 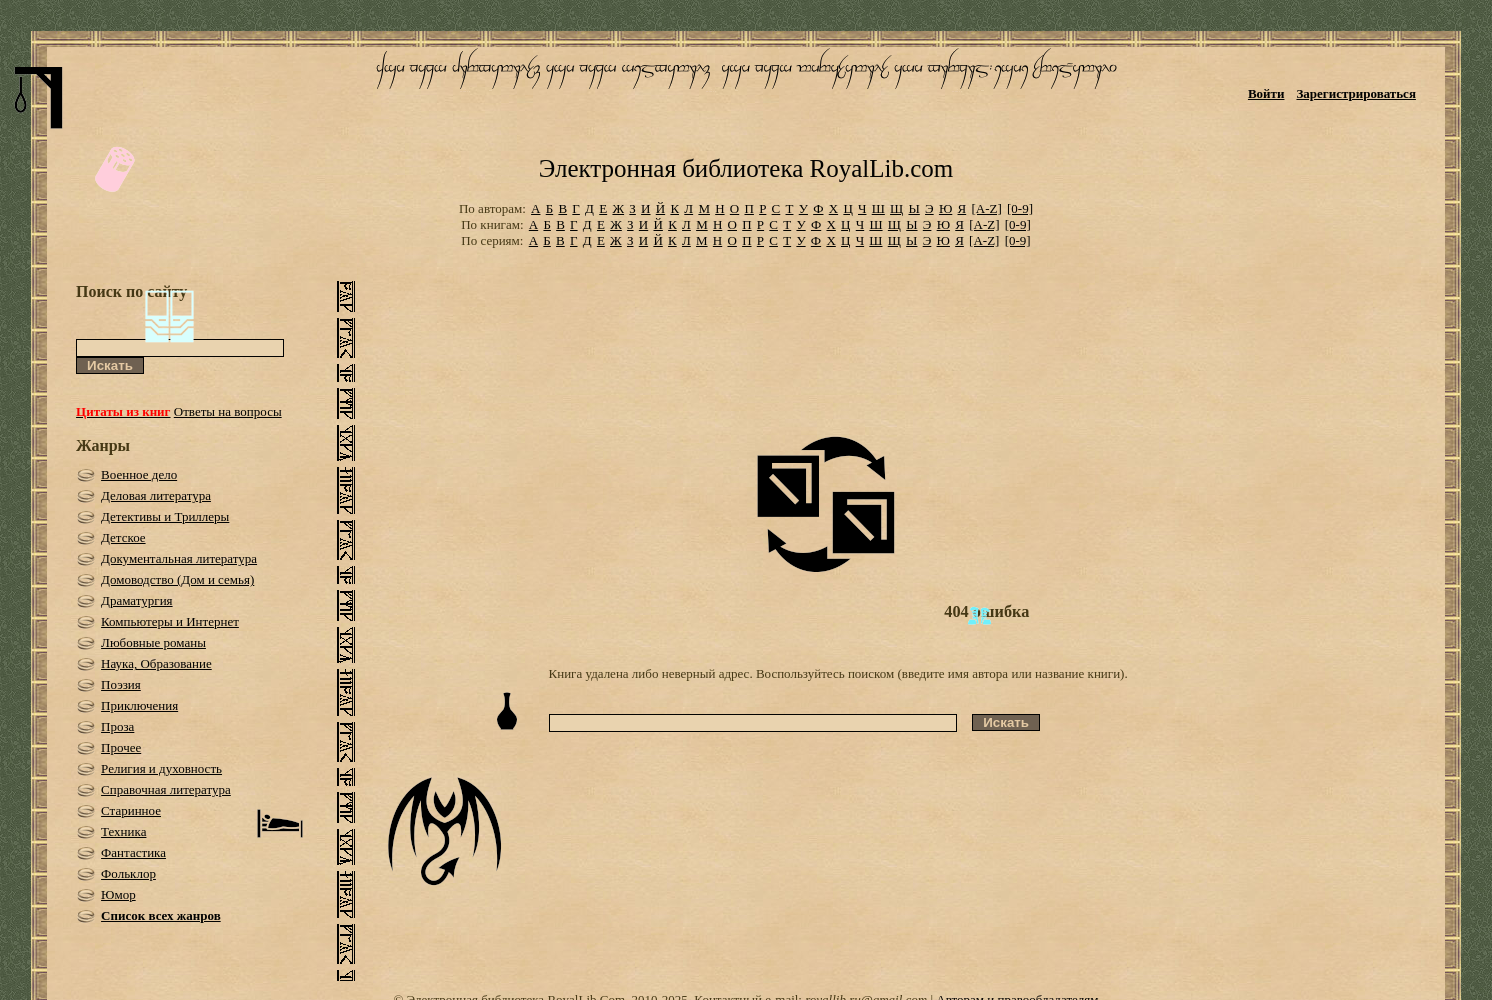 I want to click on access public transit or bus schedule, so click(x=169, y=316).